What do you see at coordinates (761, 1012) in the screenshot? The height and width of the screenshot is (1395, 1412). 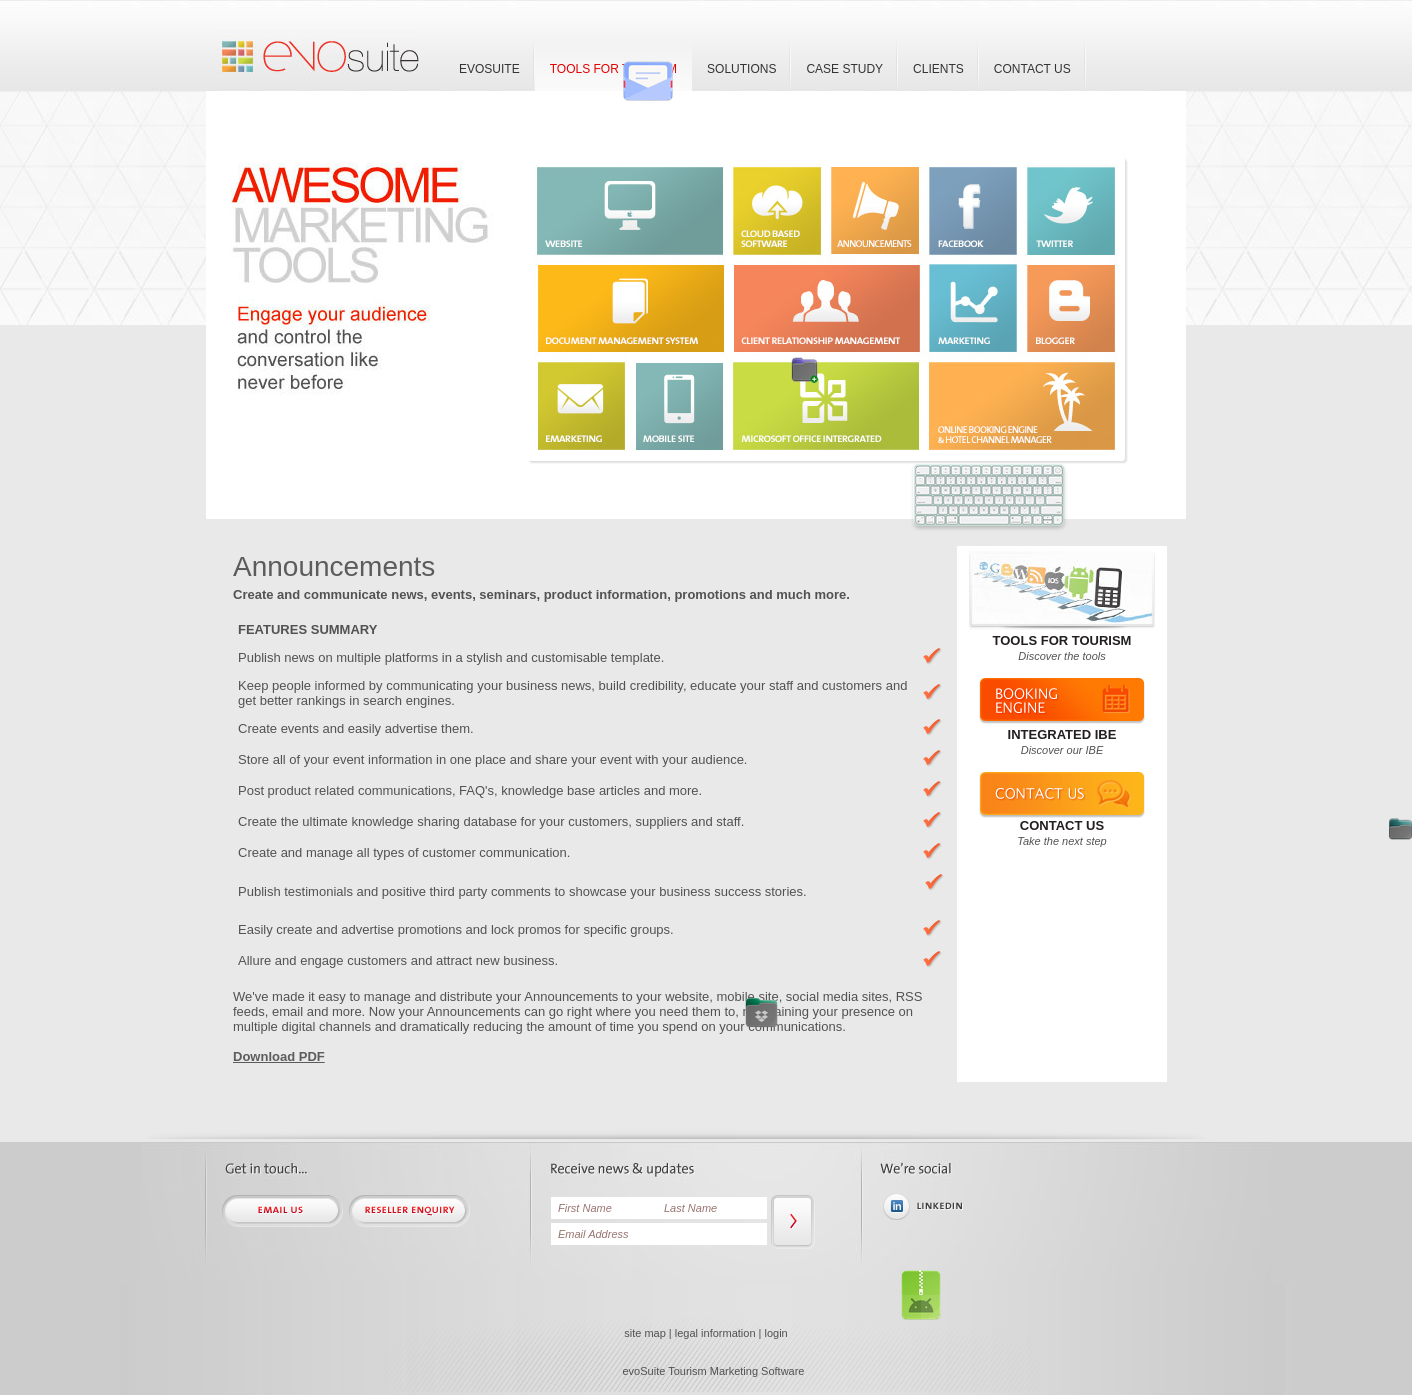 I see `open dropbox synced folder` at bounding box center [761, 1012].